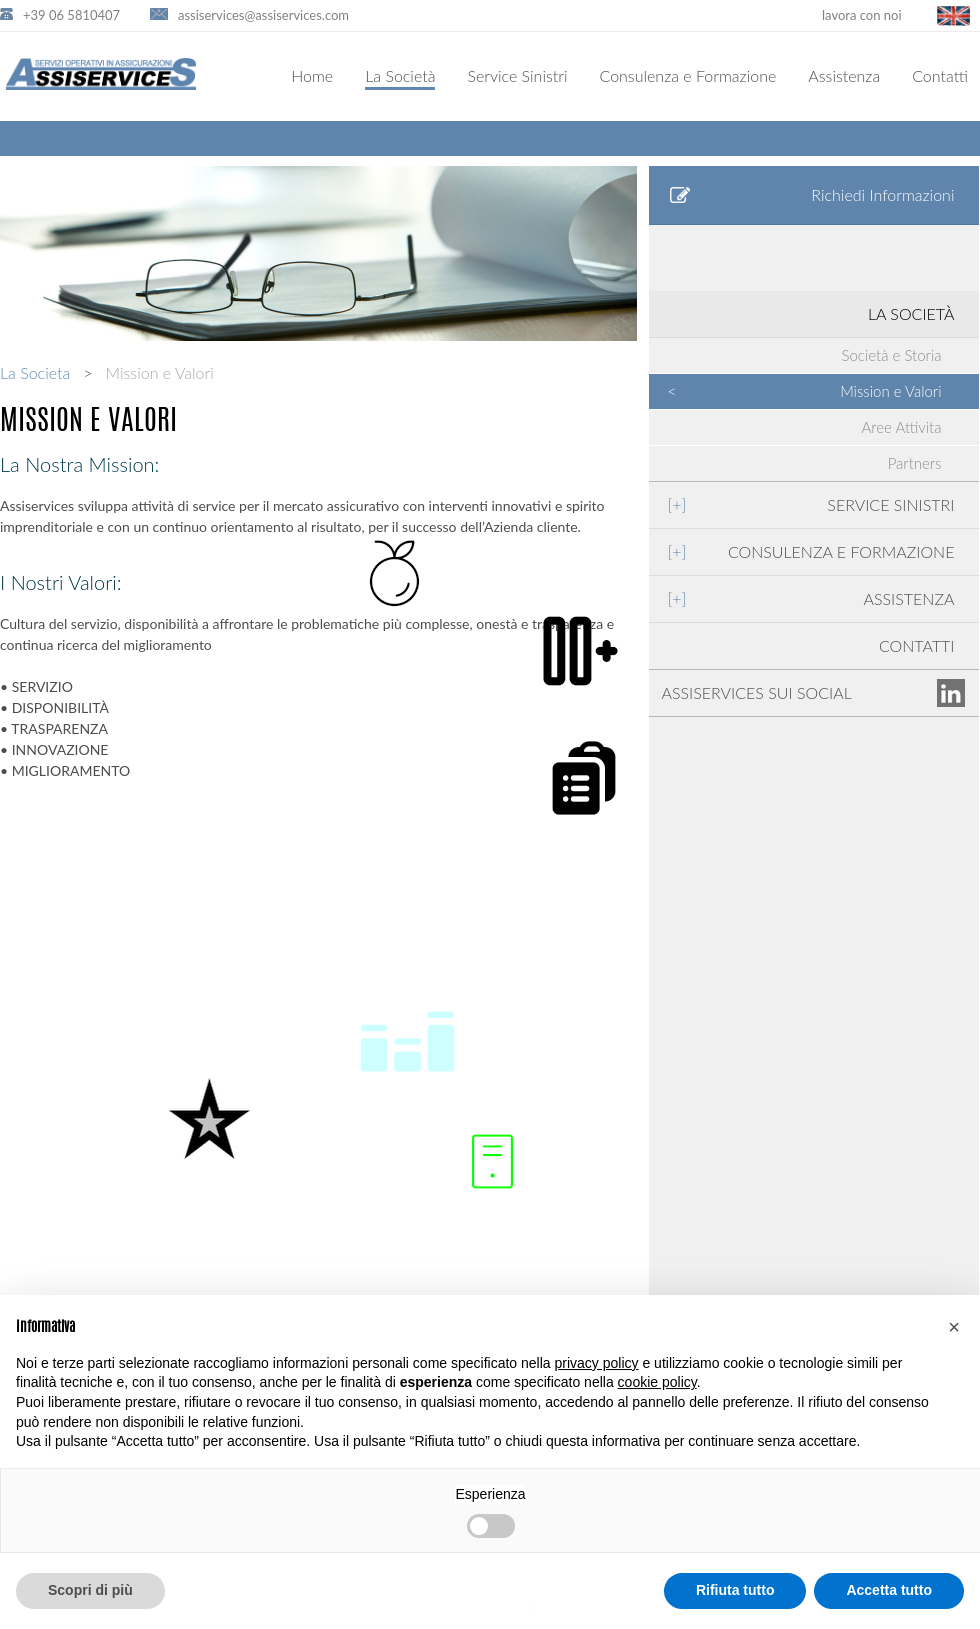 This screenshot has height=1629, width=980. Describe the element at coordinates (394, 574) in the screenshot. I see `select orange flavor or citrus option` at that location.